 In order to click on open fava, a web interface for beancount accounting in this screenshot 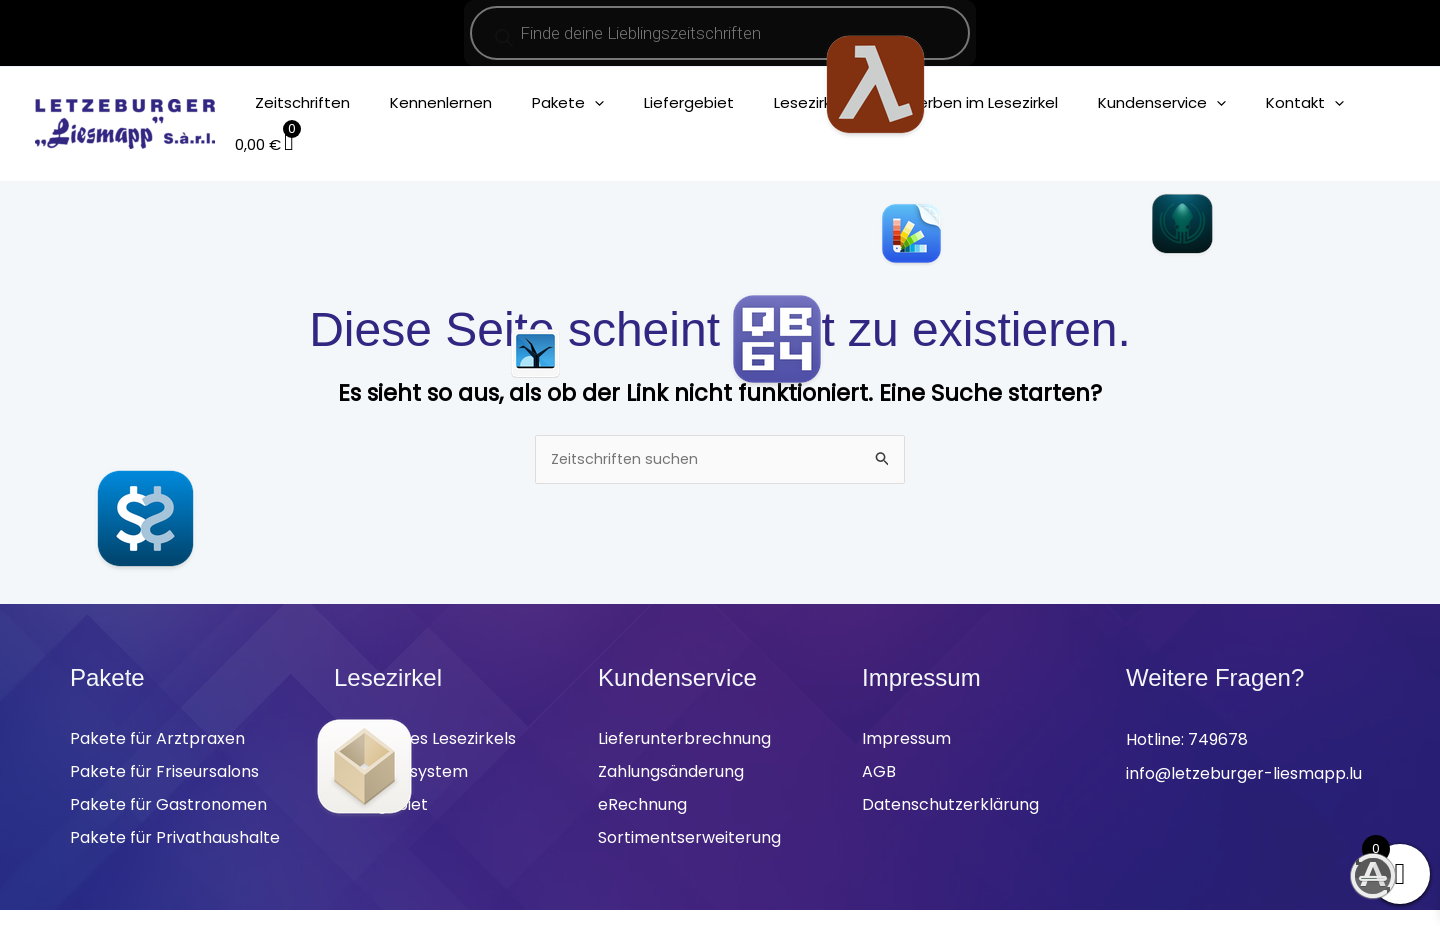, I will do `click(145, 518)`.